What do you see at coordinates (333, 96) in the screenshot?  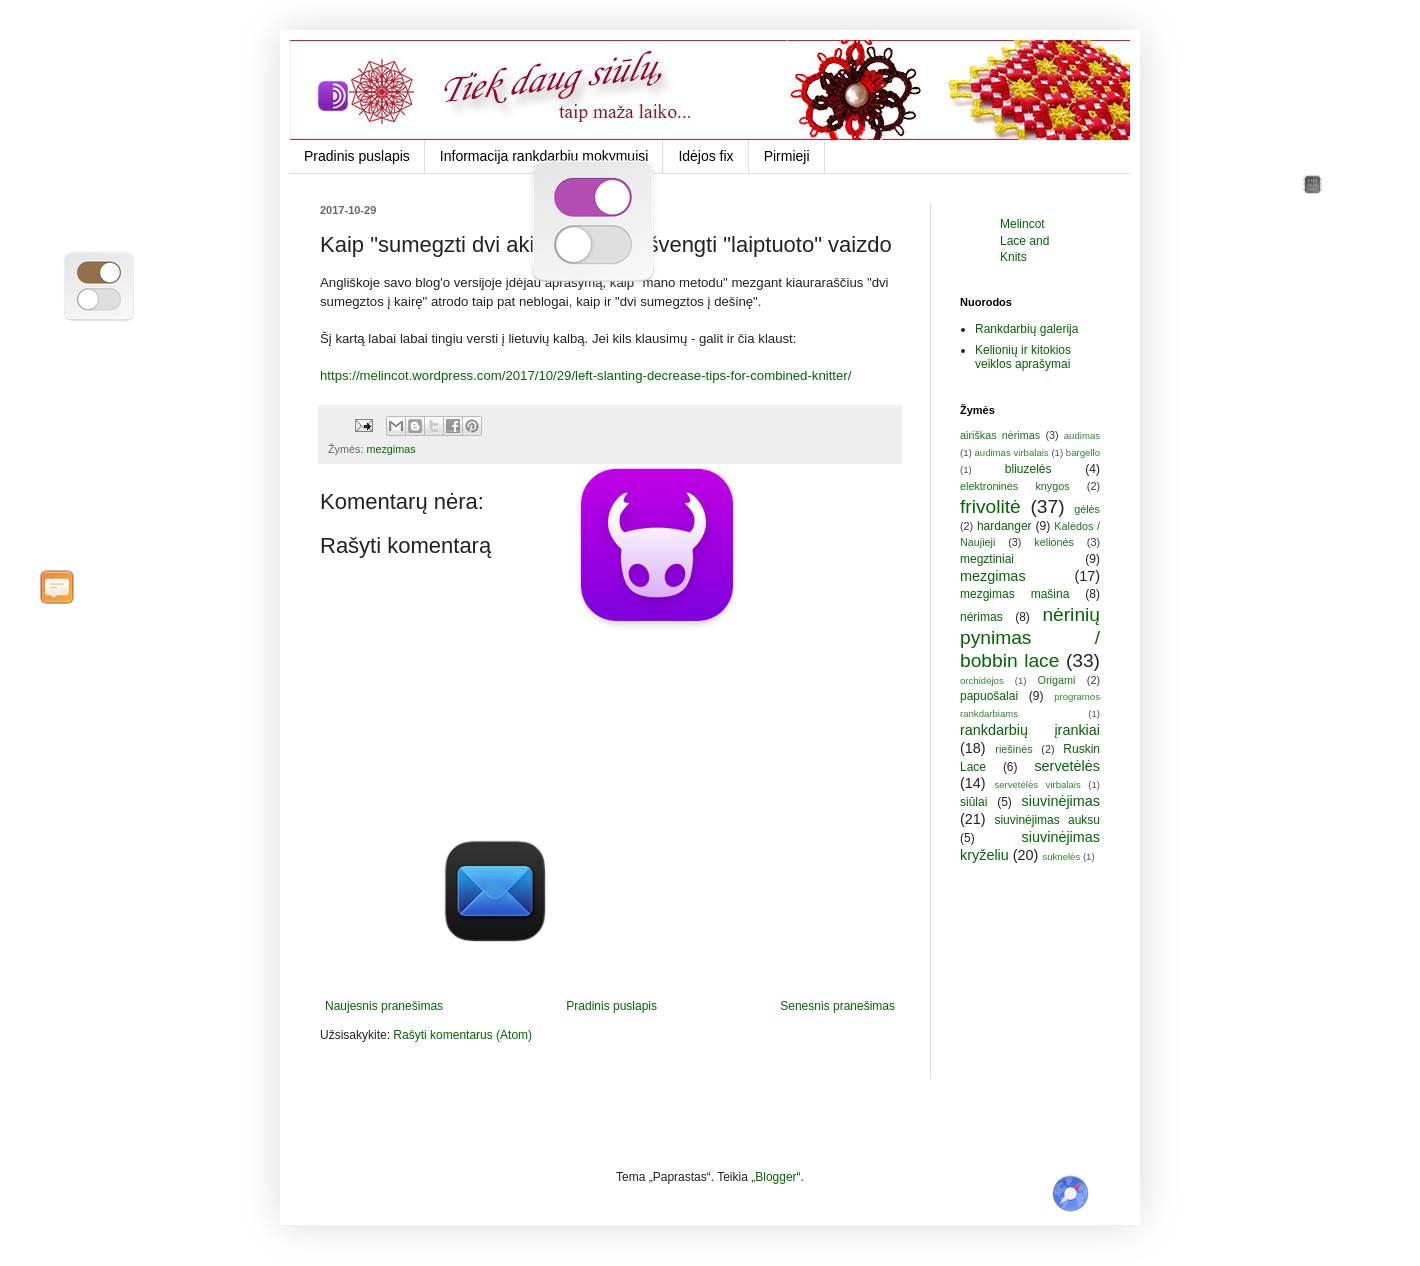 I see `launch tor browser for private browsing` at bounding box center [333, 96].